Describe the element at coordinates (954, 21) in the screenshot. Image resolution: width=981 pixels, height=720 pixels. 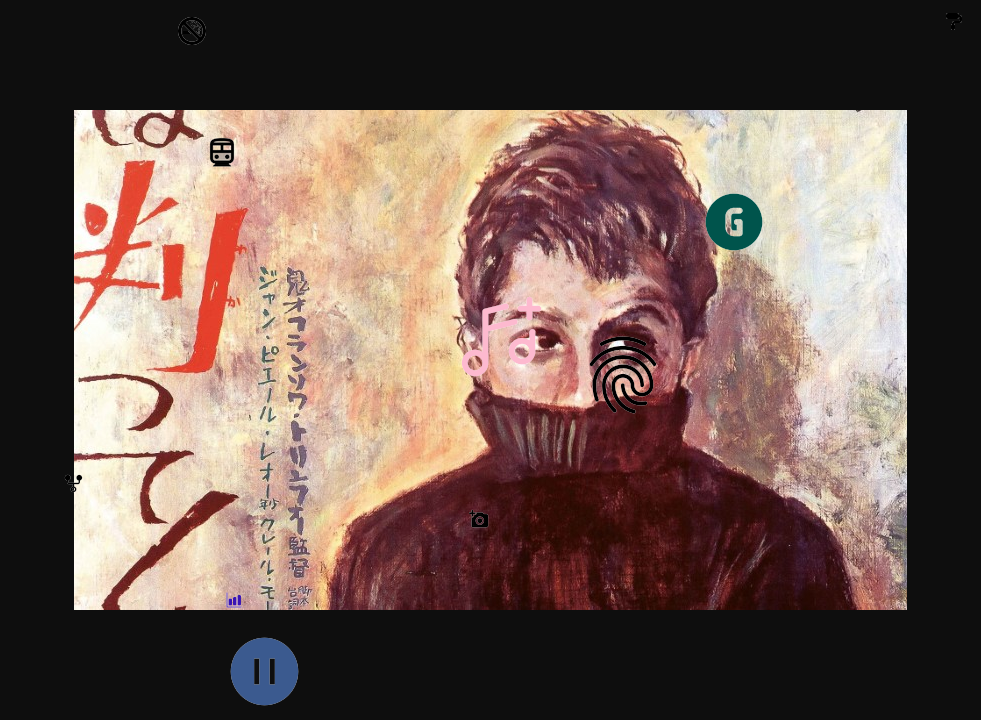
I see `customize theme or appearance settings` at that location.